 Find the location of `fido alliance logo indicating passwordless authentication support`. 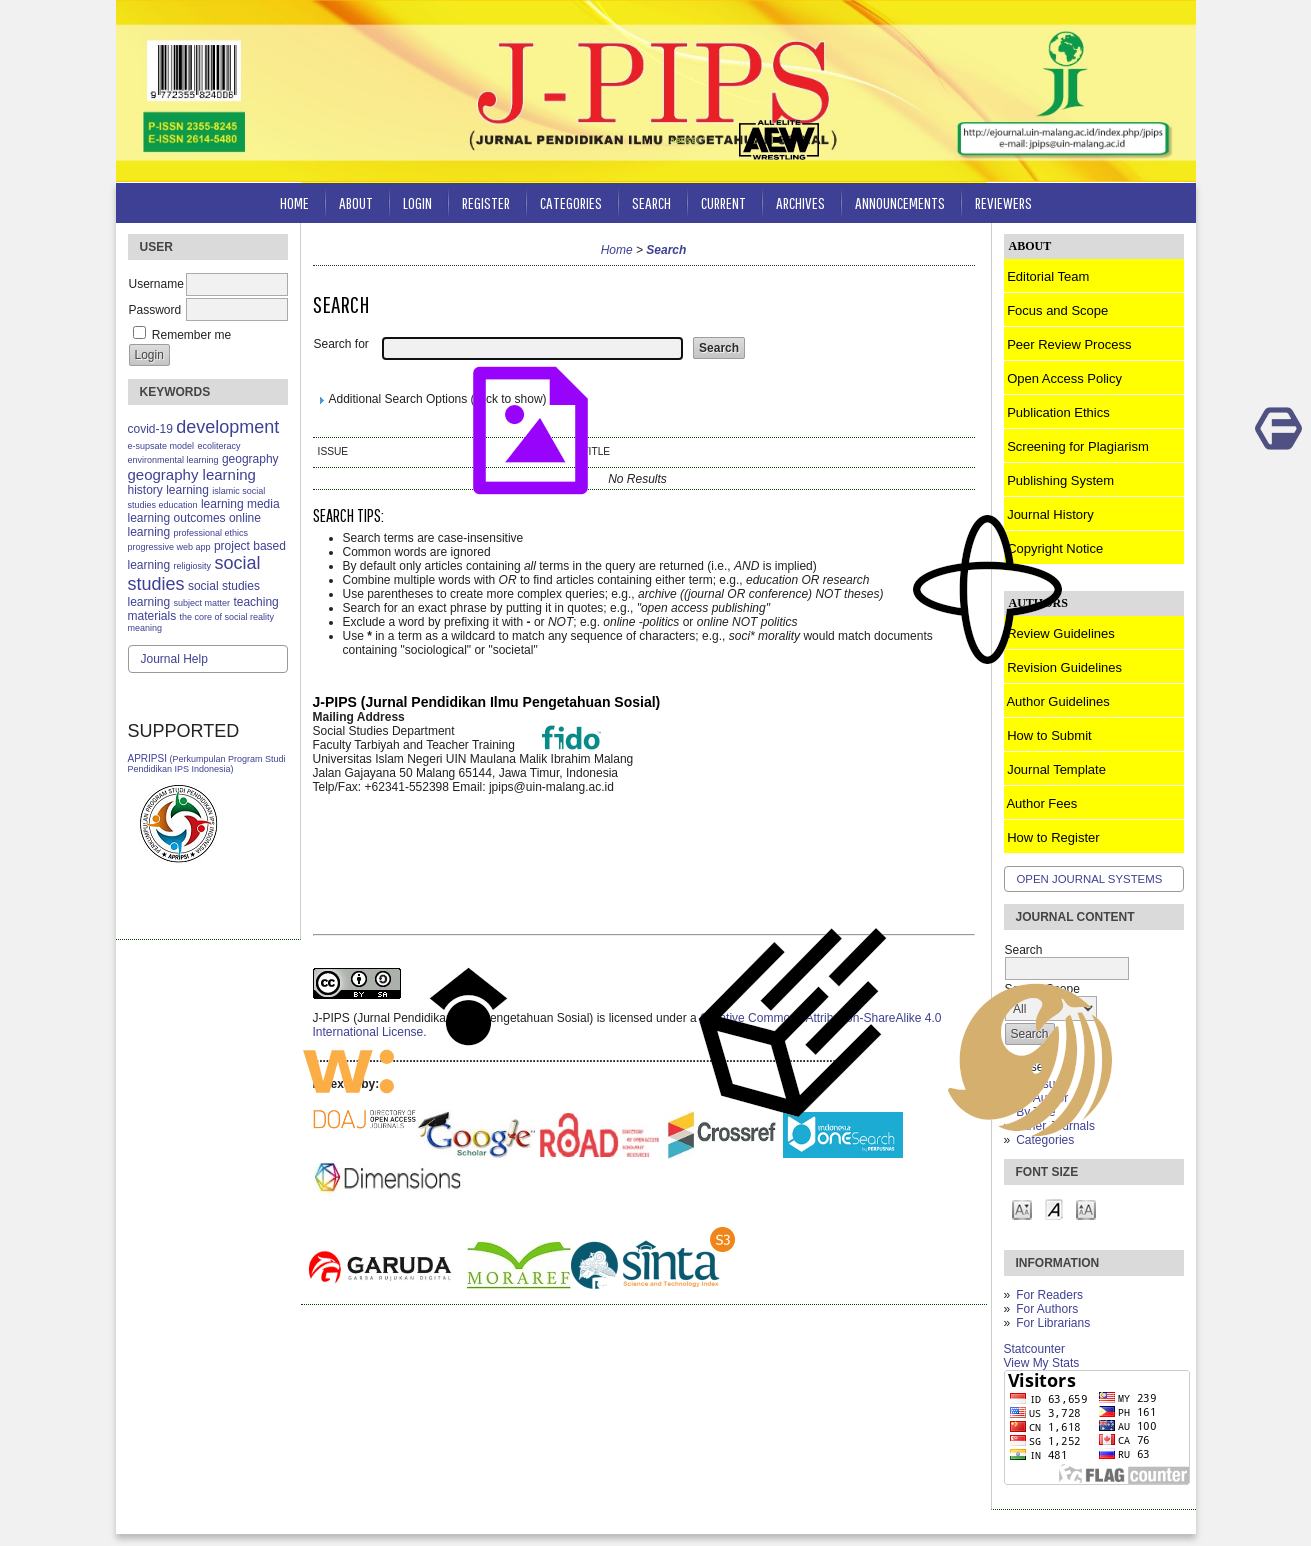

fido alliance logo indicating passwordless authentication support is located at coordinates (571, 737).